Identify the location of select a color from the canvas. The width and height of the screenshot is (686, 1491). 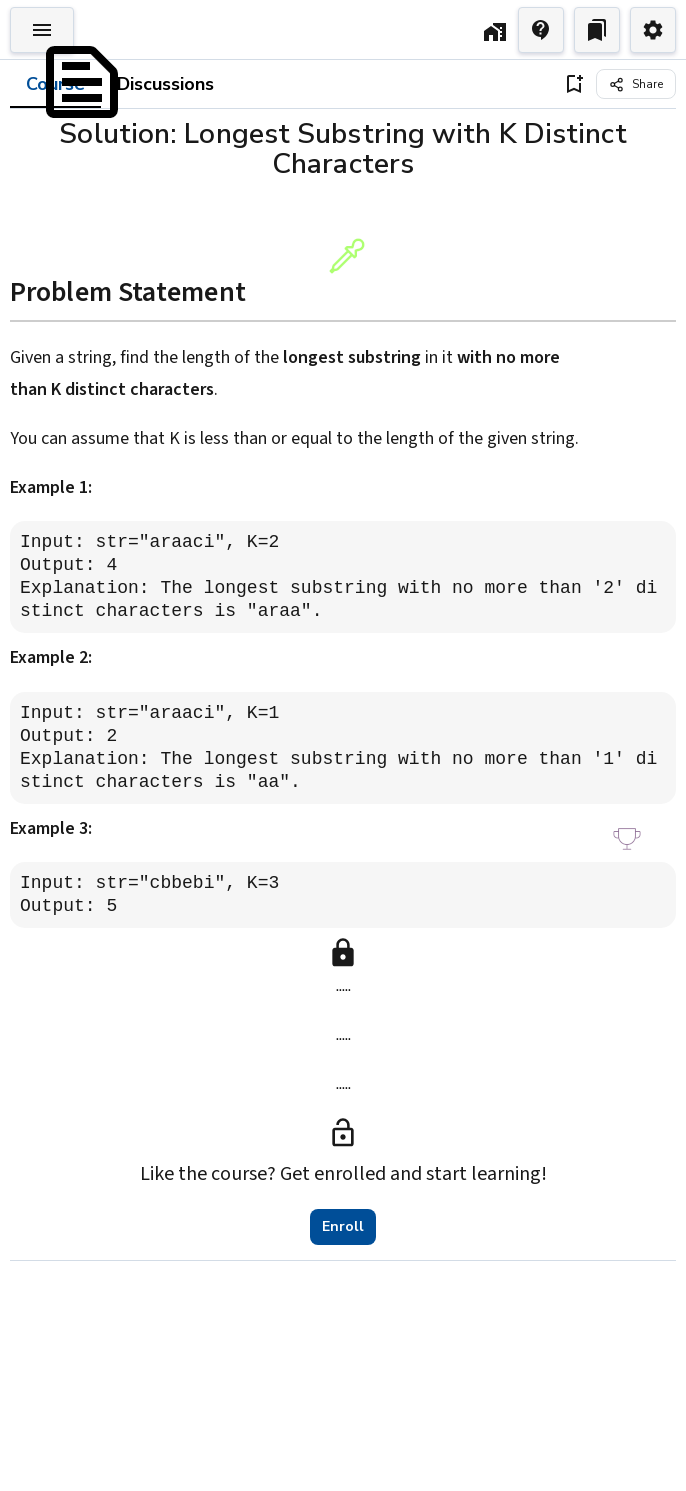
(347, 256).